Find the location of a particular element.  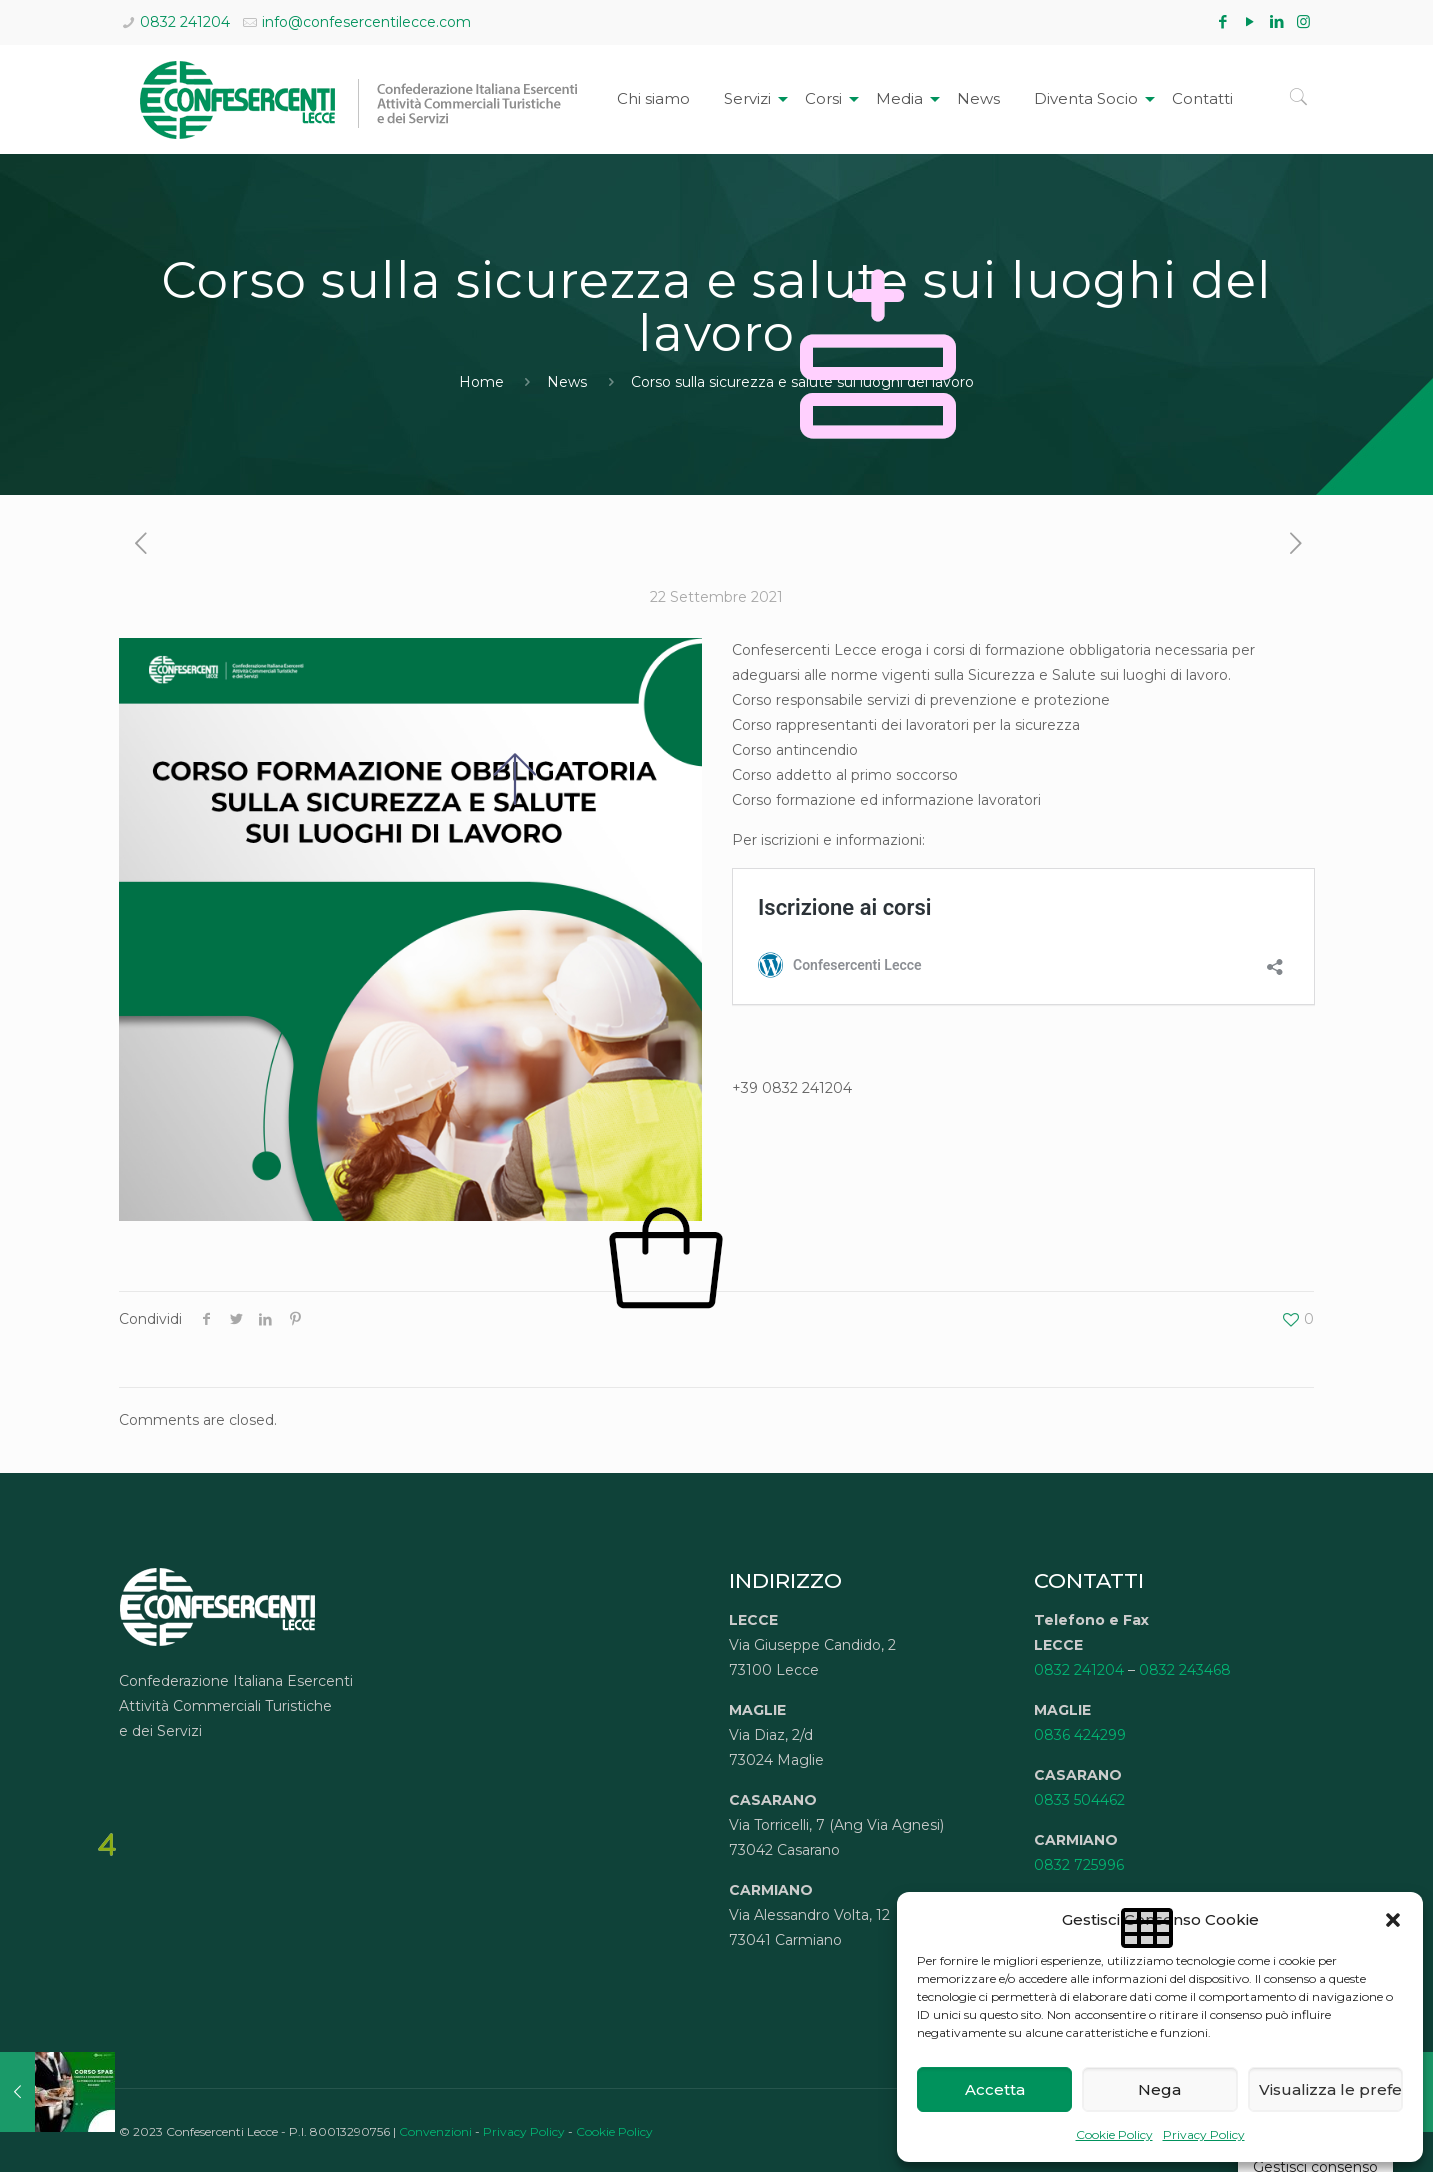

add a new row at the top is located at coordinates (878, 367).